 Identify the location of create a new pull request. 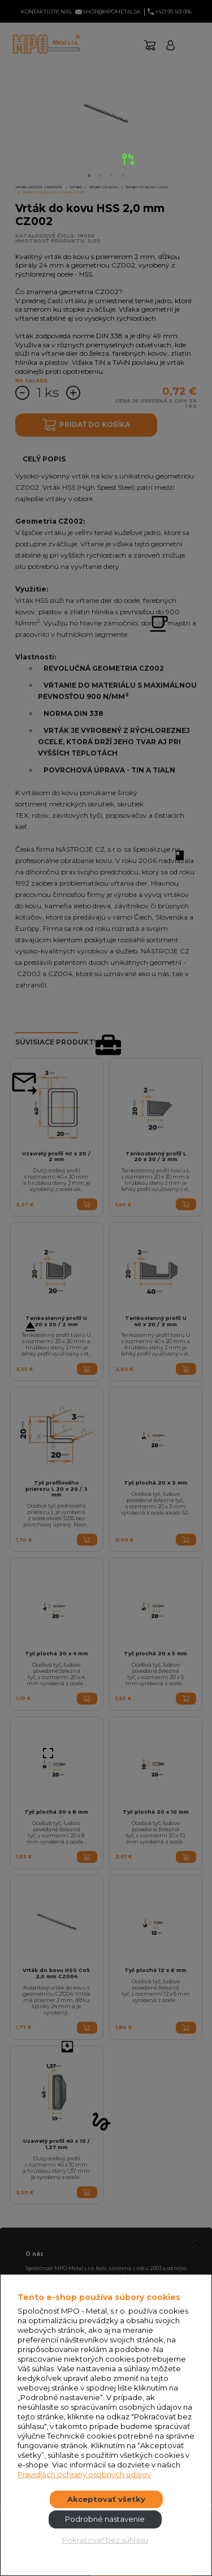
(128, 159).